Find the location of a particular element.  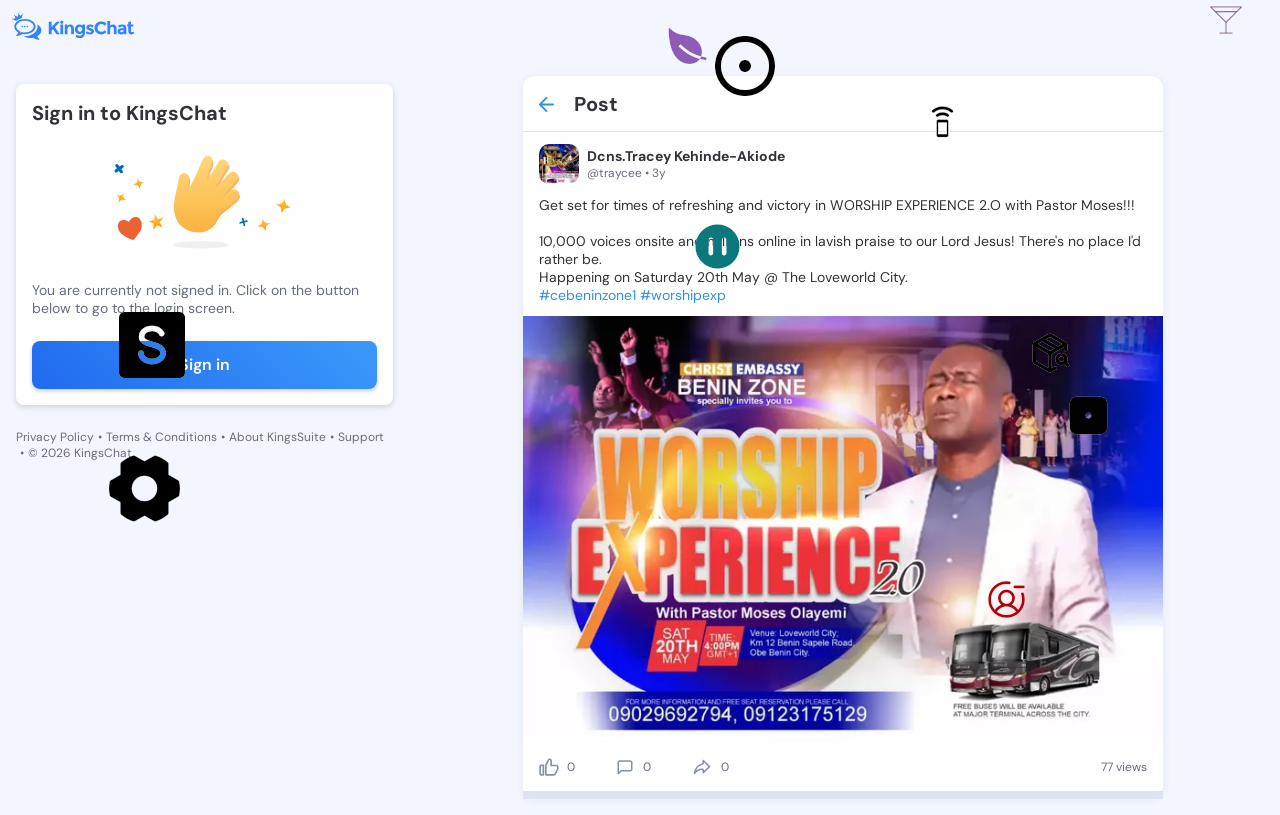

enable speakerphone during a call is located at coordinates (942, 122).